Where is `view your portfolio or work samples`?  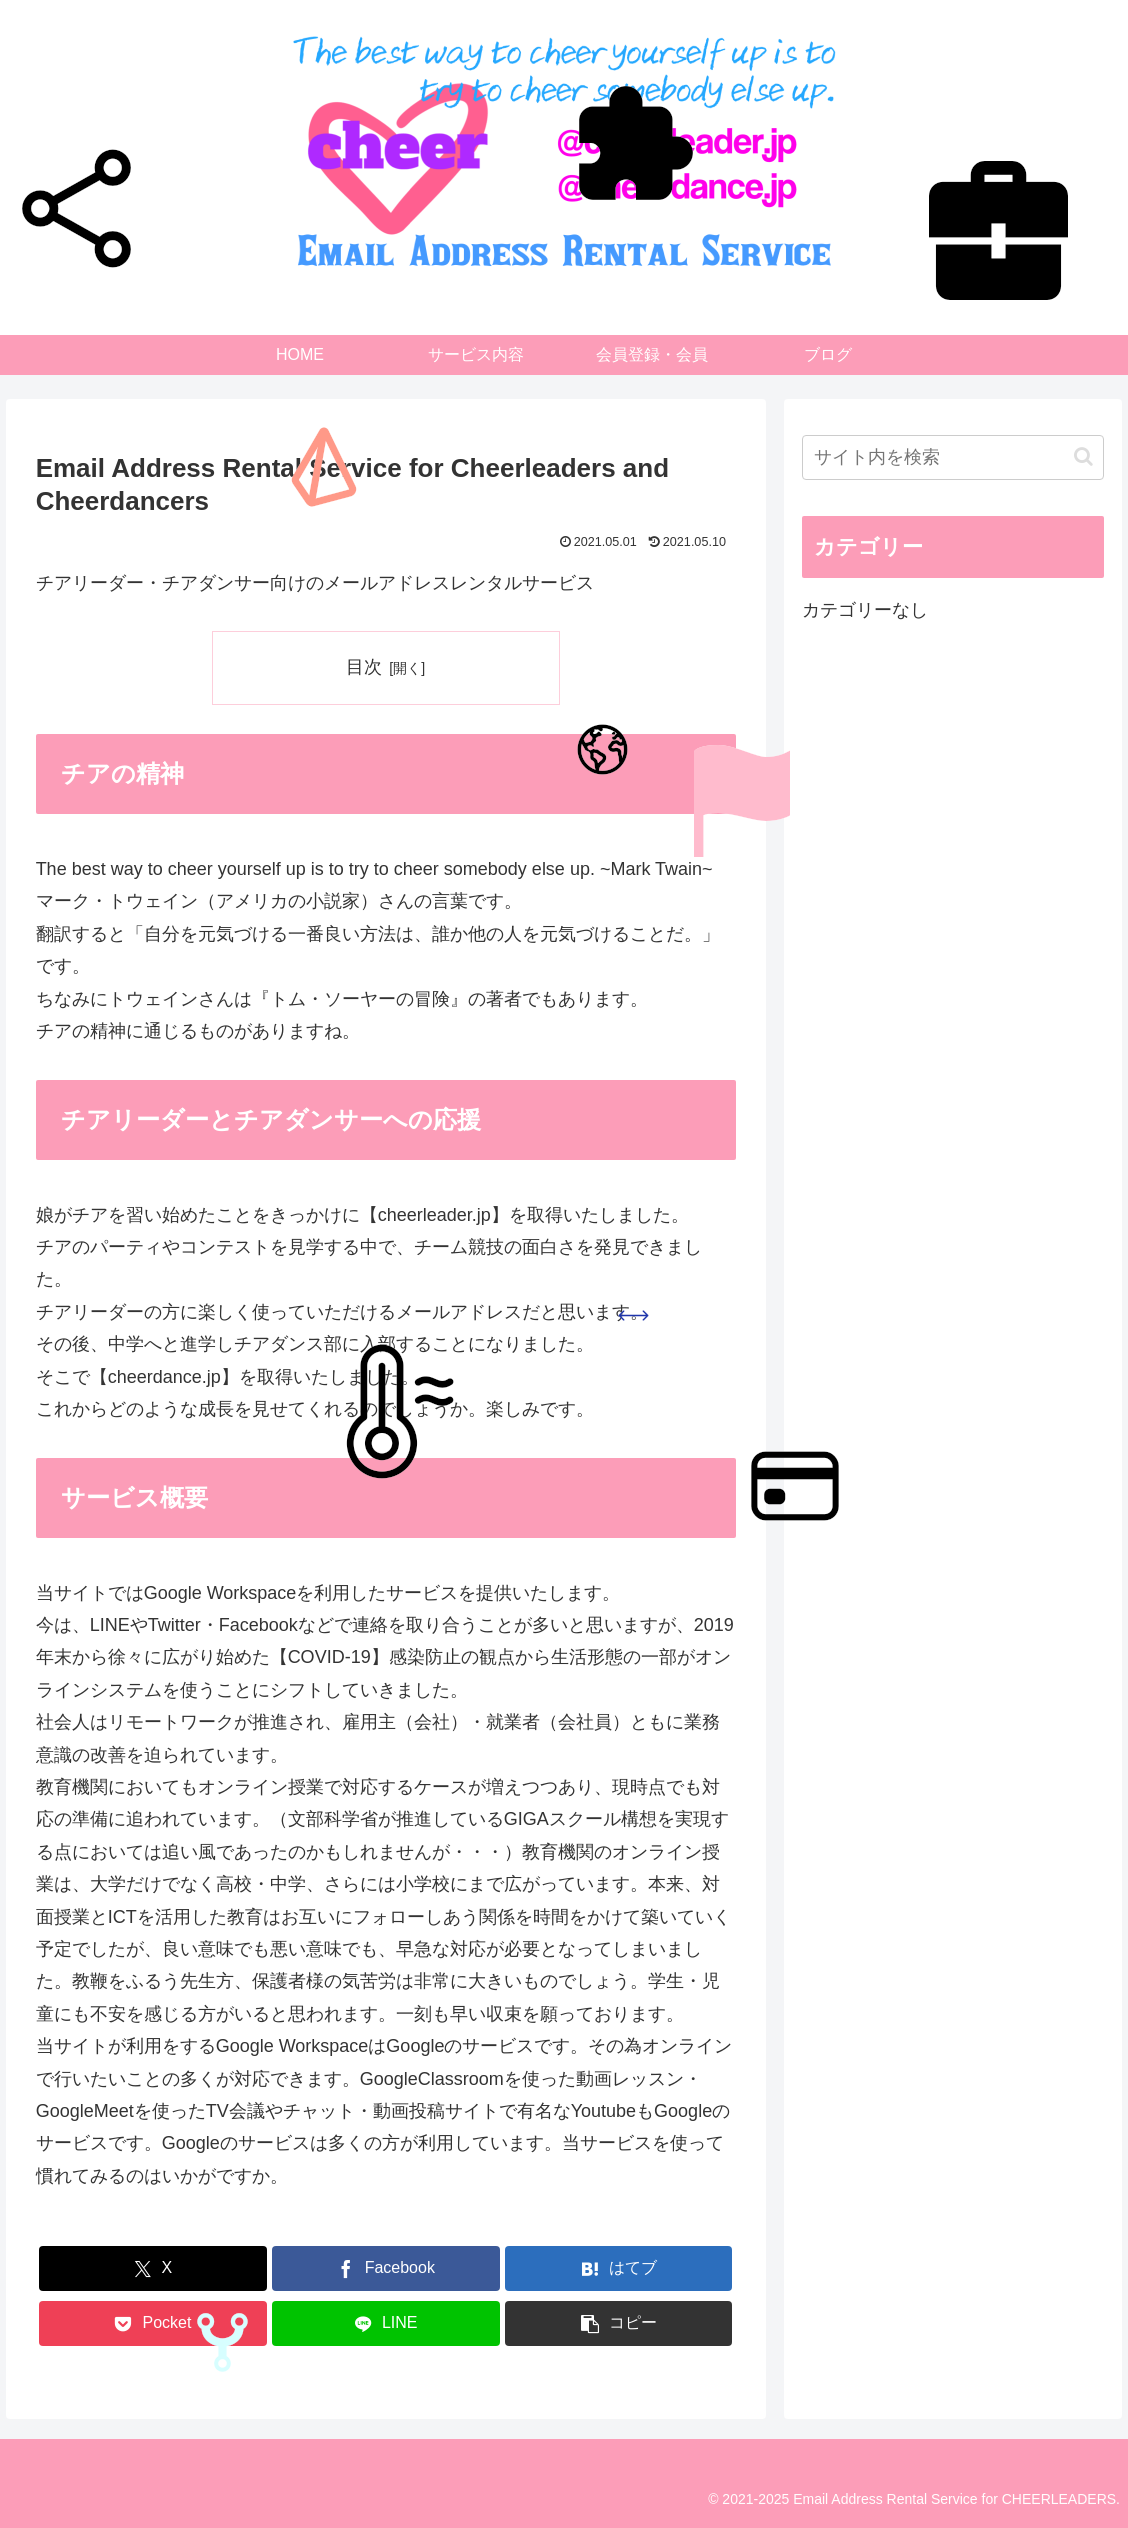 view your portfolio or work samples is located at coordinates (998, 230).